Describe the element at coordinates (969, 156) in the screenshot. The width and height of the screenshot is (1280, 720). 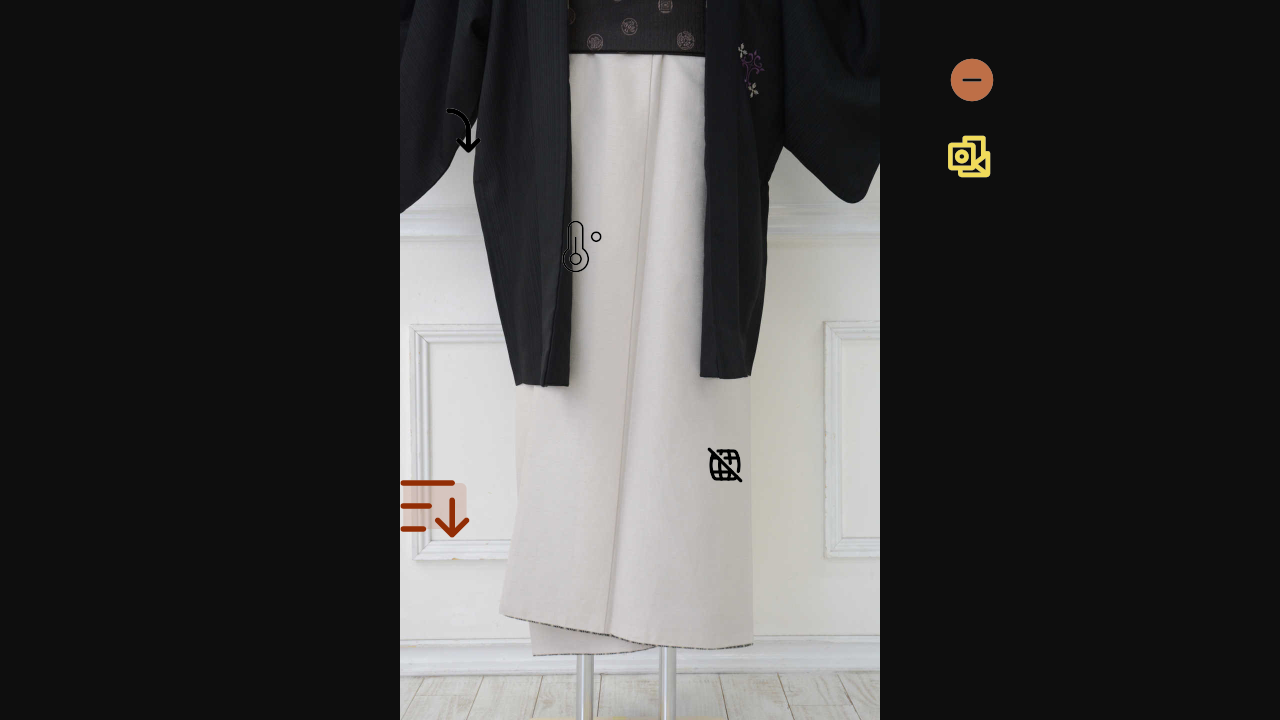
I see `open Microsoft Outlook email` at that location.